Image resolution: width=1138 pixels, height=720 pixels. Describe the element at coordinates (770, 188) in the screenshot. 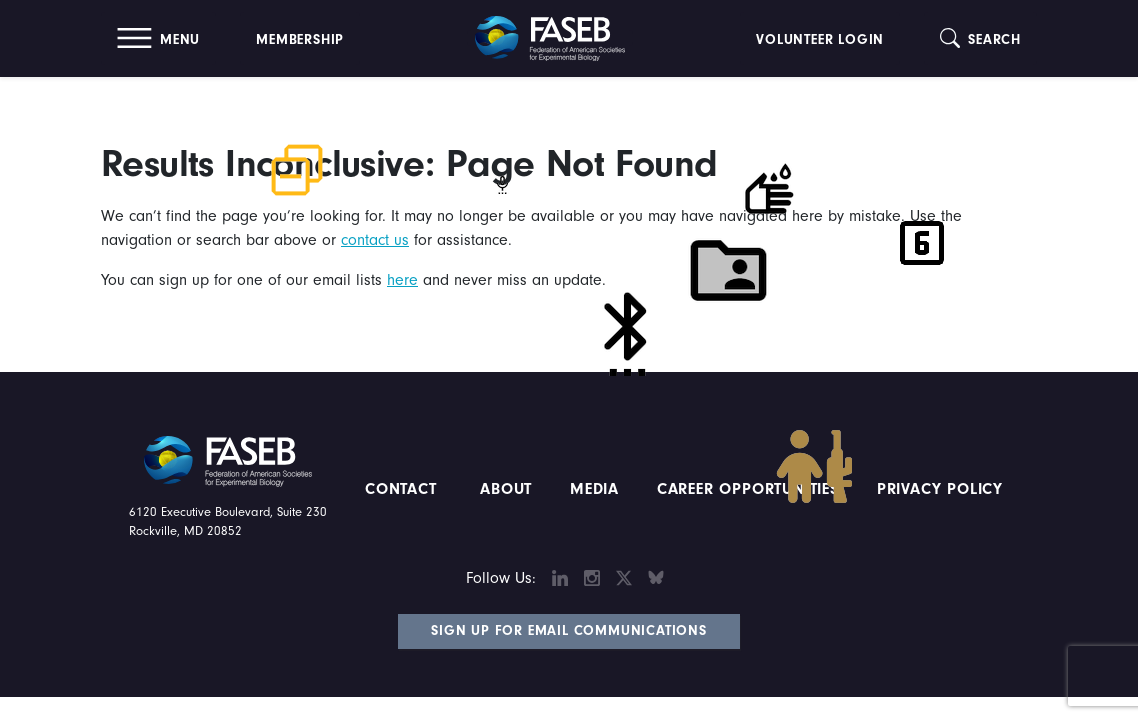

I see `wash your hands reminder` at that location.